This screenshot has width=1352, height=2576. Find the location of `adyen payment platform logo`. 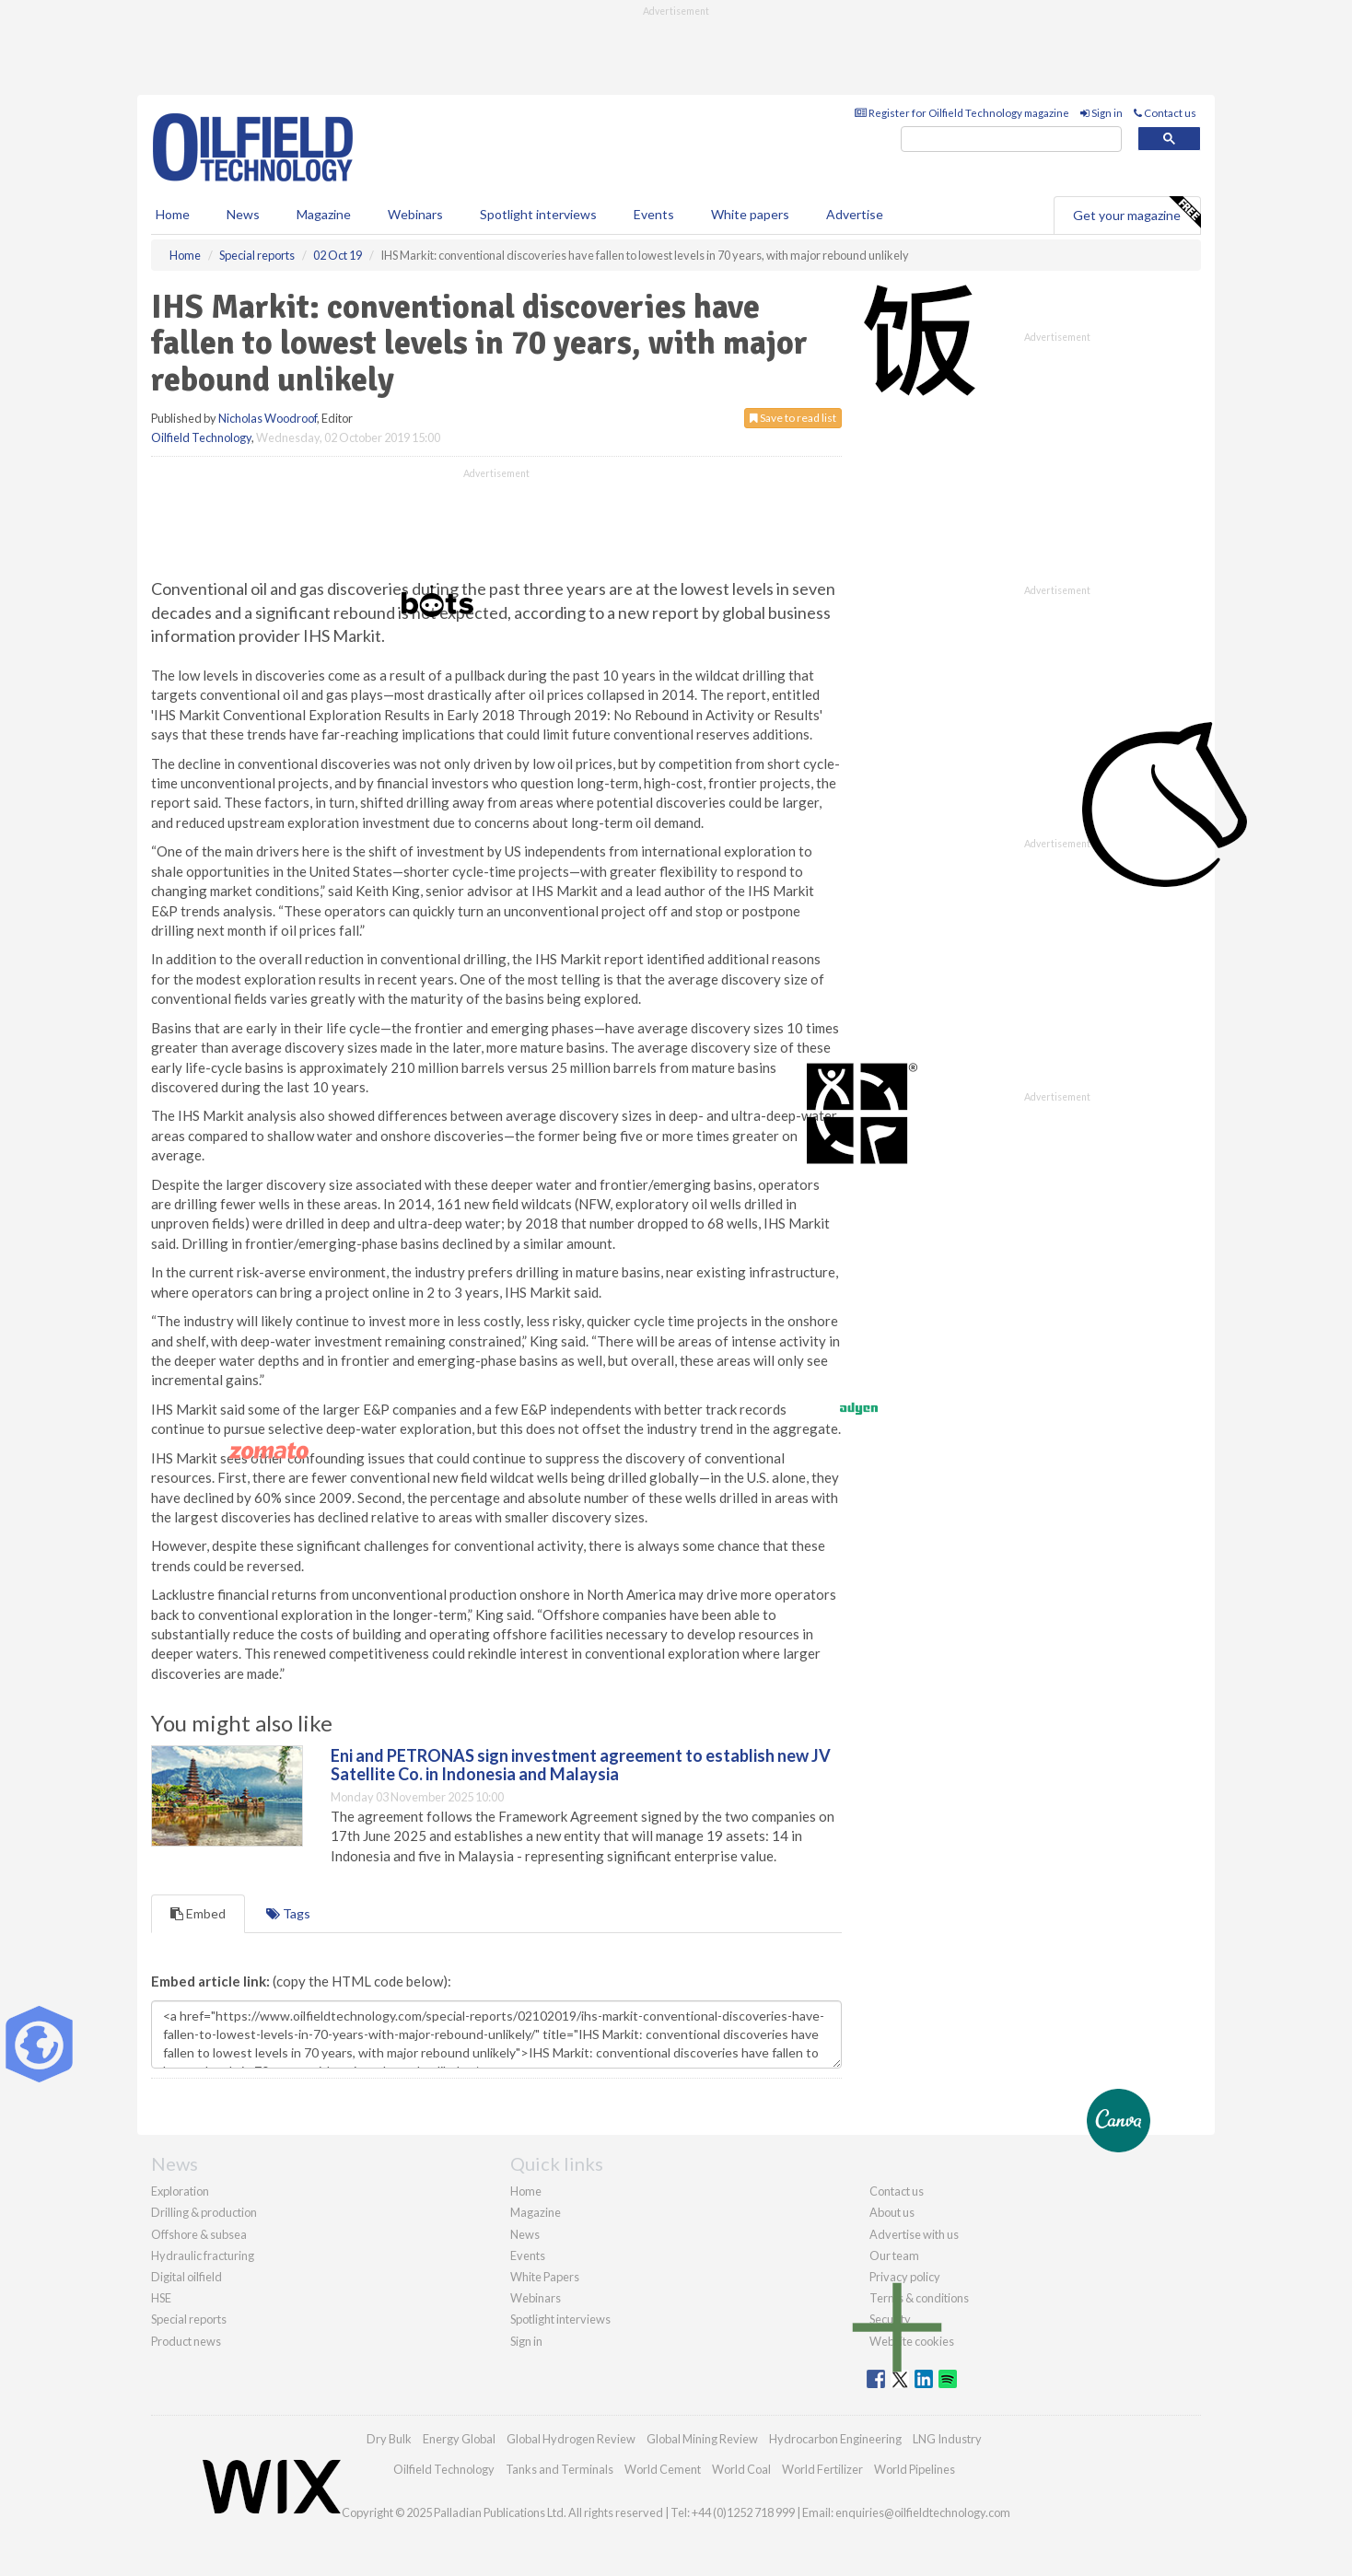

adyen payment platform logo is located at coordinates (858, 1408).